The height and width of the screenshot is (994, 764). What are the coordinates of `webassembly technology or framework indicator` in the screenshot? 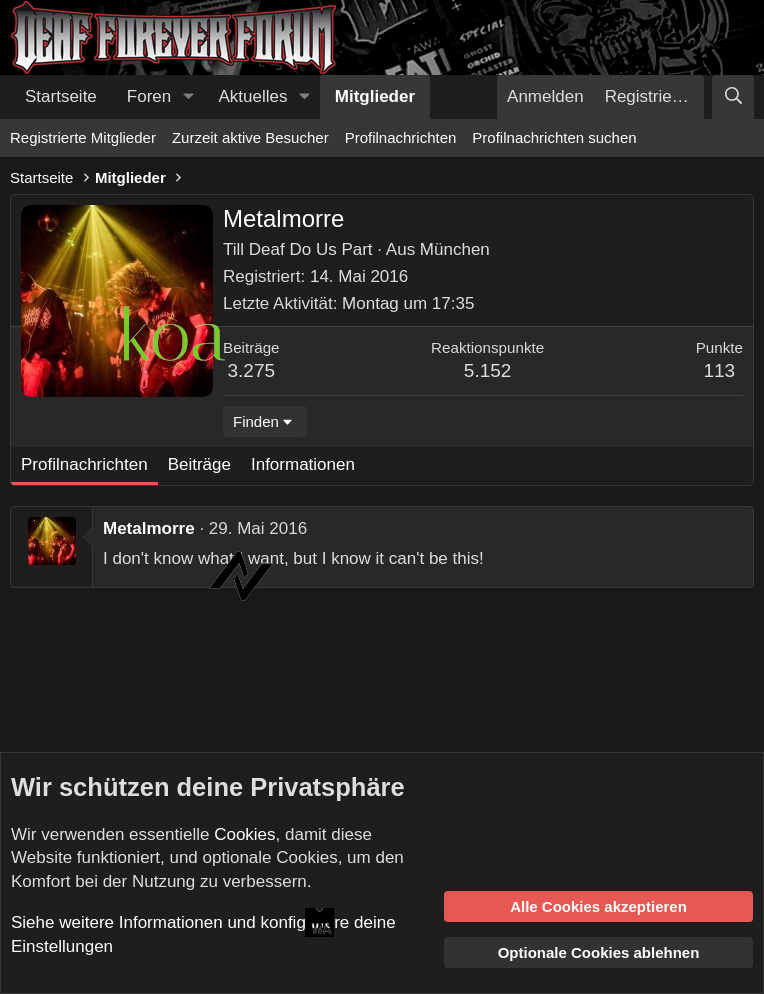 It's located at (319, 922).